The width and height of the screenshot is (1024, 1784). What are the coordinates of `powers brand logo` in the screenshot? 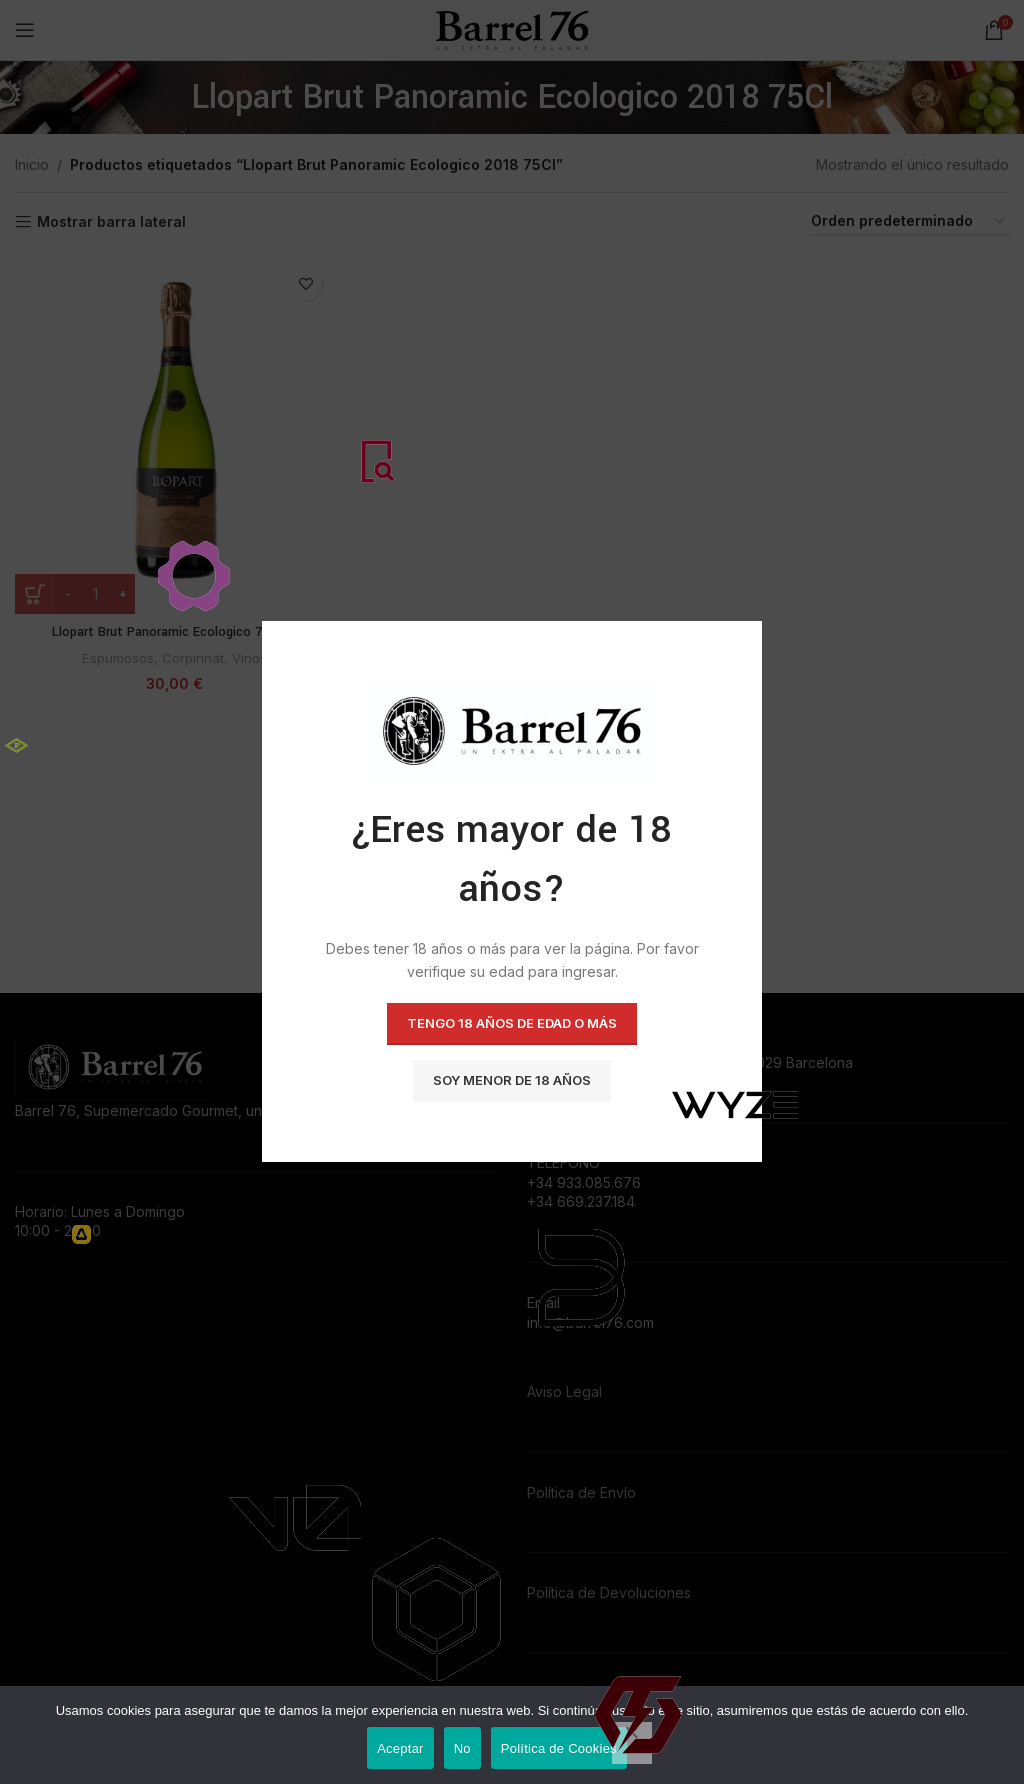 It's located at (16, 745).